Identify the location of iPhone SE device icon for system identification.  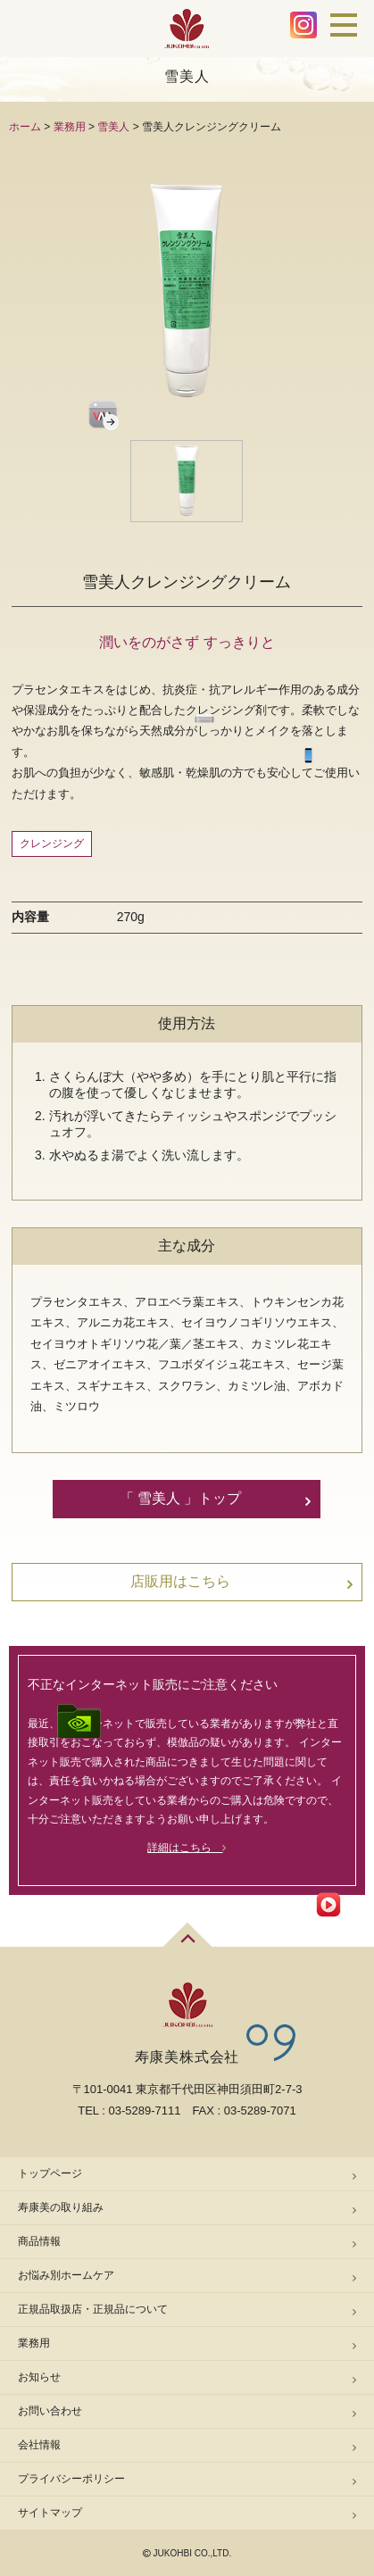
(308, 755).